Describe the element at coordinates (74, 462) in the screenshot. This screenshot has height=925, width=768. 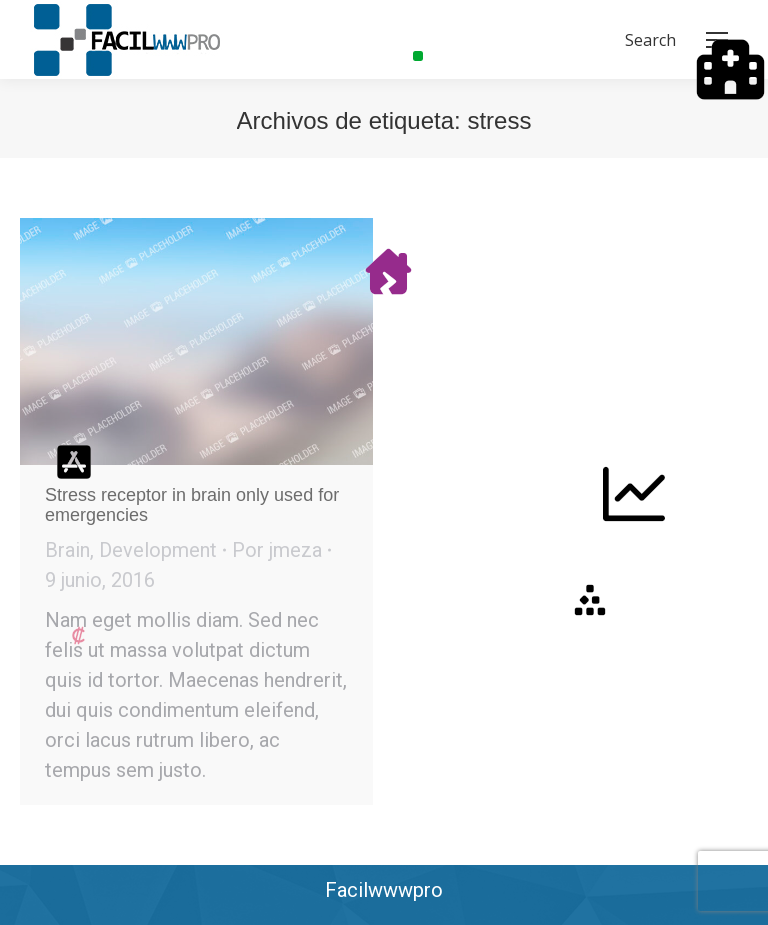
I see `open the apple app store` at that location.